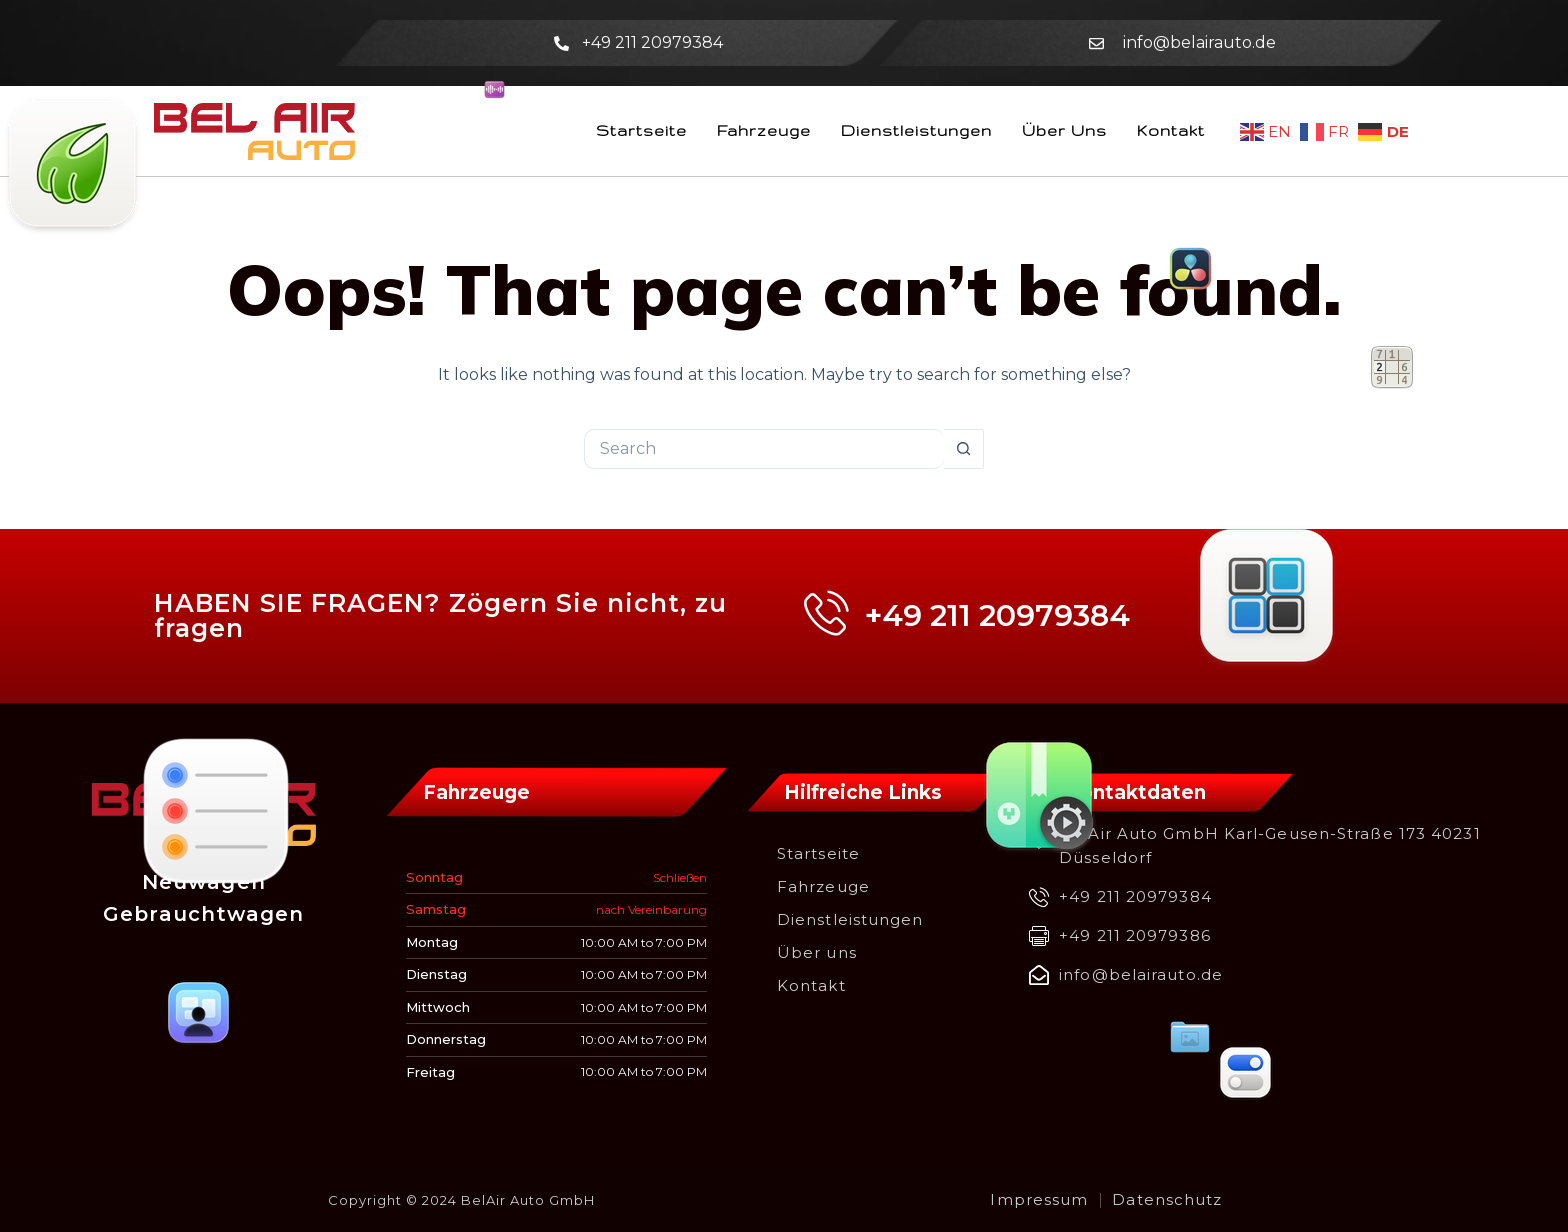 The image size is (1568, 1232). Describe the element at coordinates (198, 1012) in the screenshot. I see `open the screen sharing app` at that location.